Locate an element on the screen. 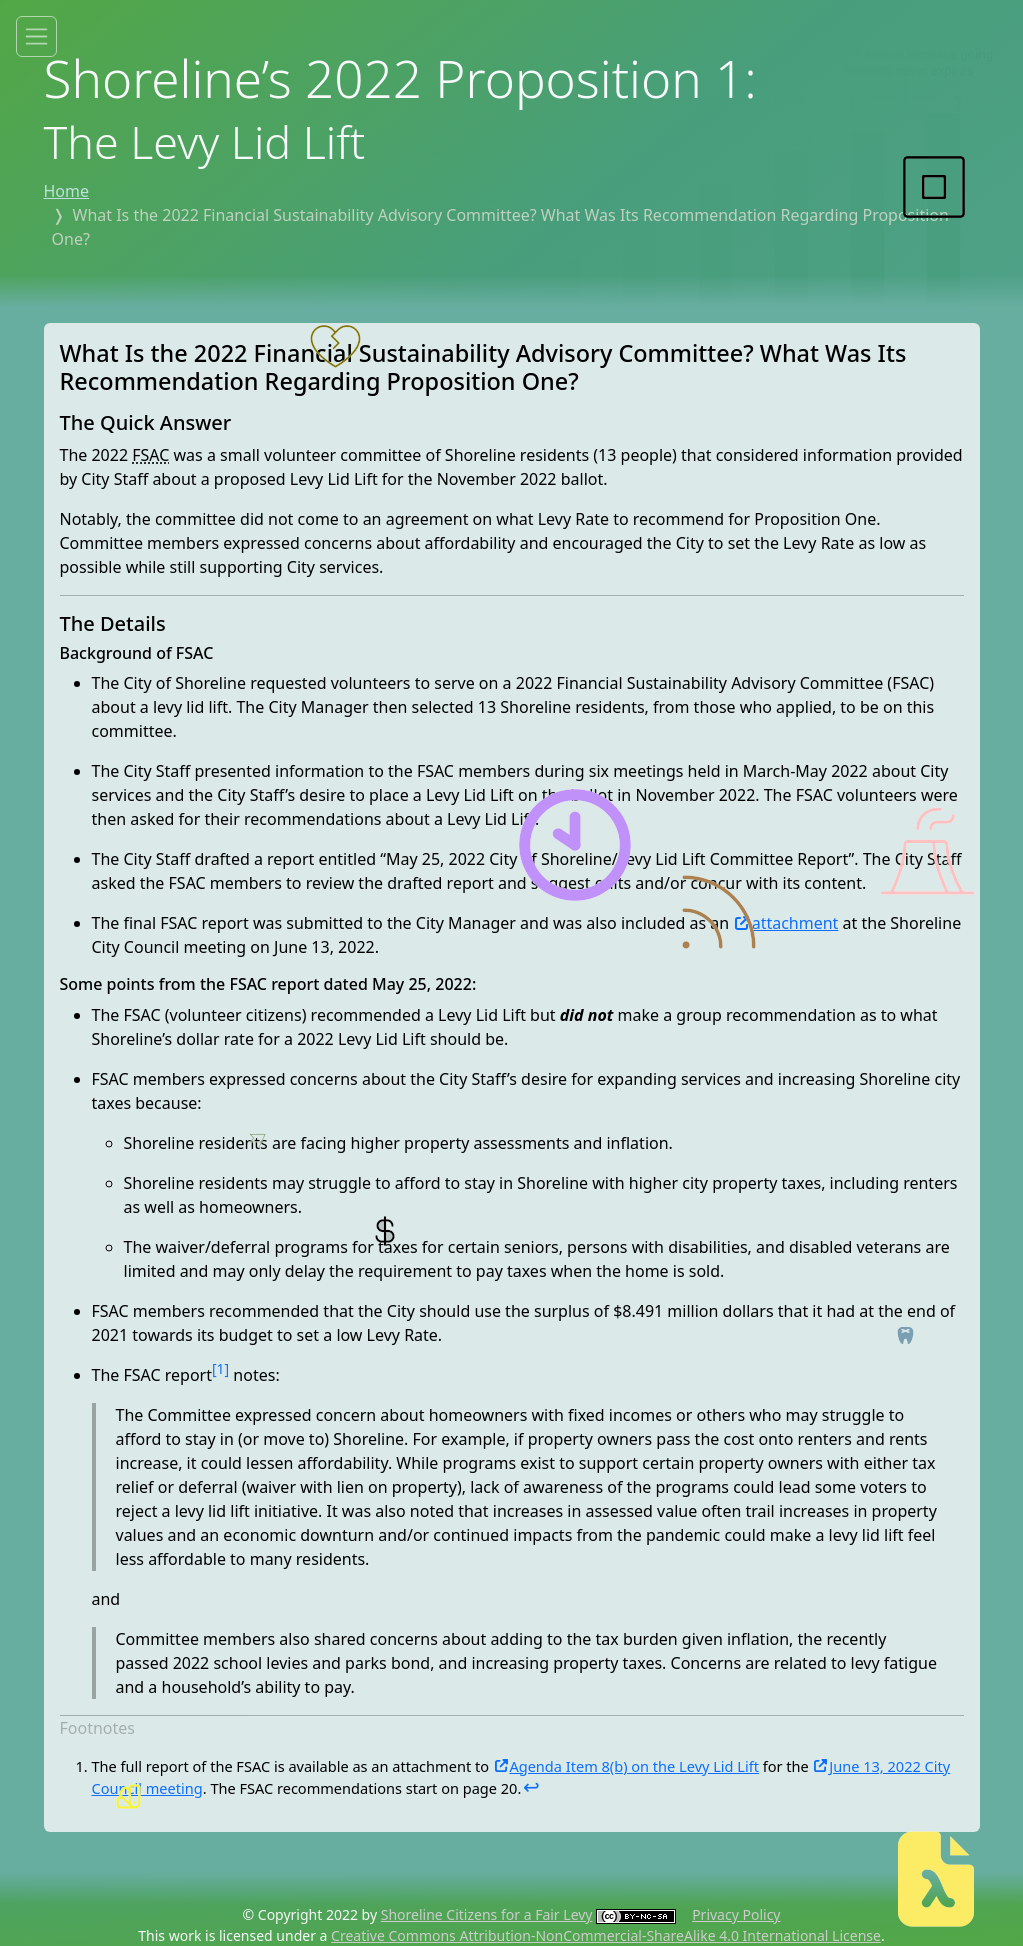  access dental health information is located at coordinates (905, 1335).